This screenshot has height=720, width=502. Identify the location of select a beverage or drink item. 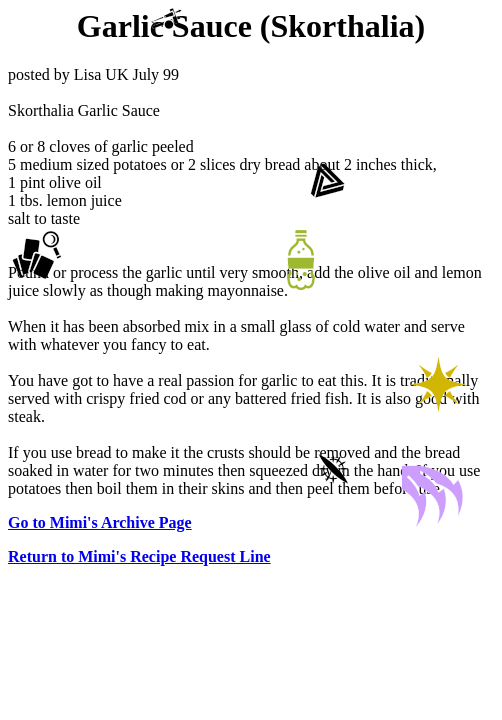
(301, 260).